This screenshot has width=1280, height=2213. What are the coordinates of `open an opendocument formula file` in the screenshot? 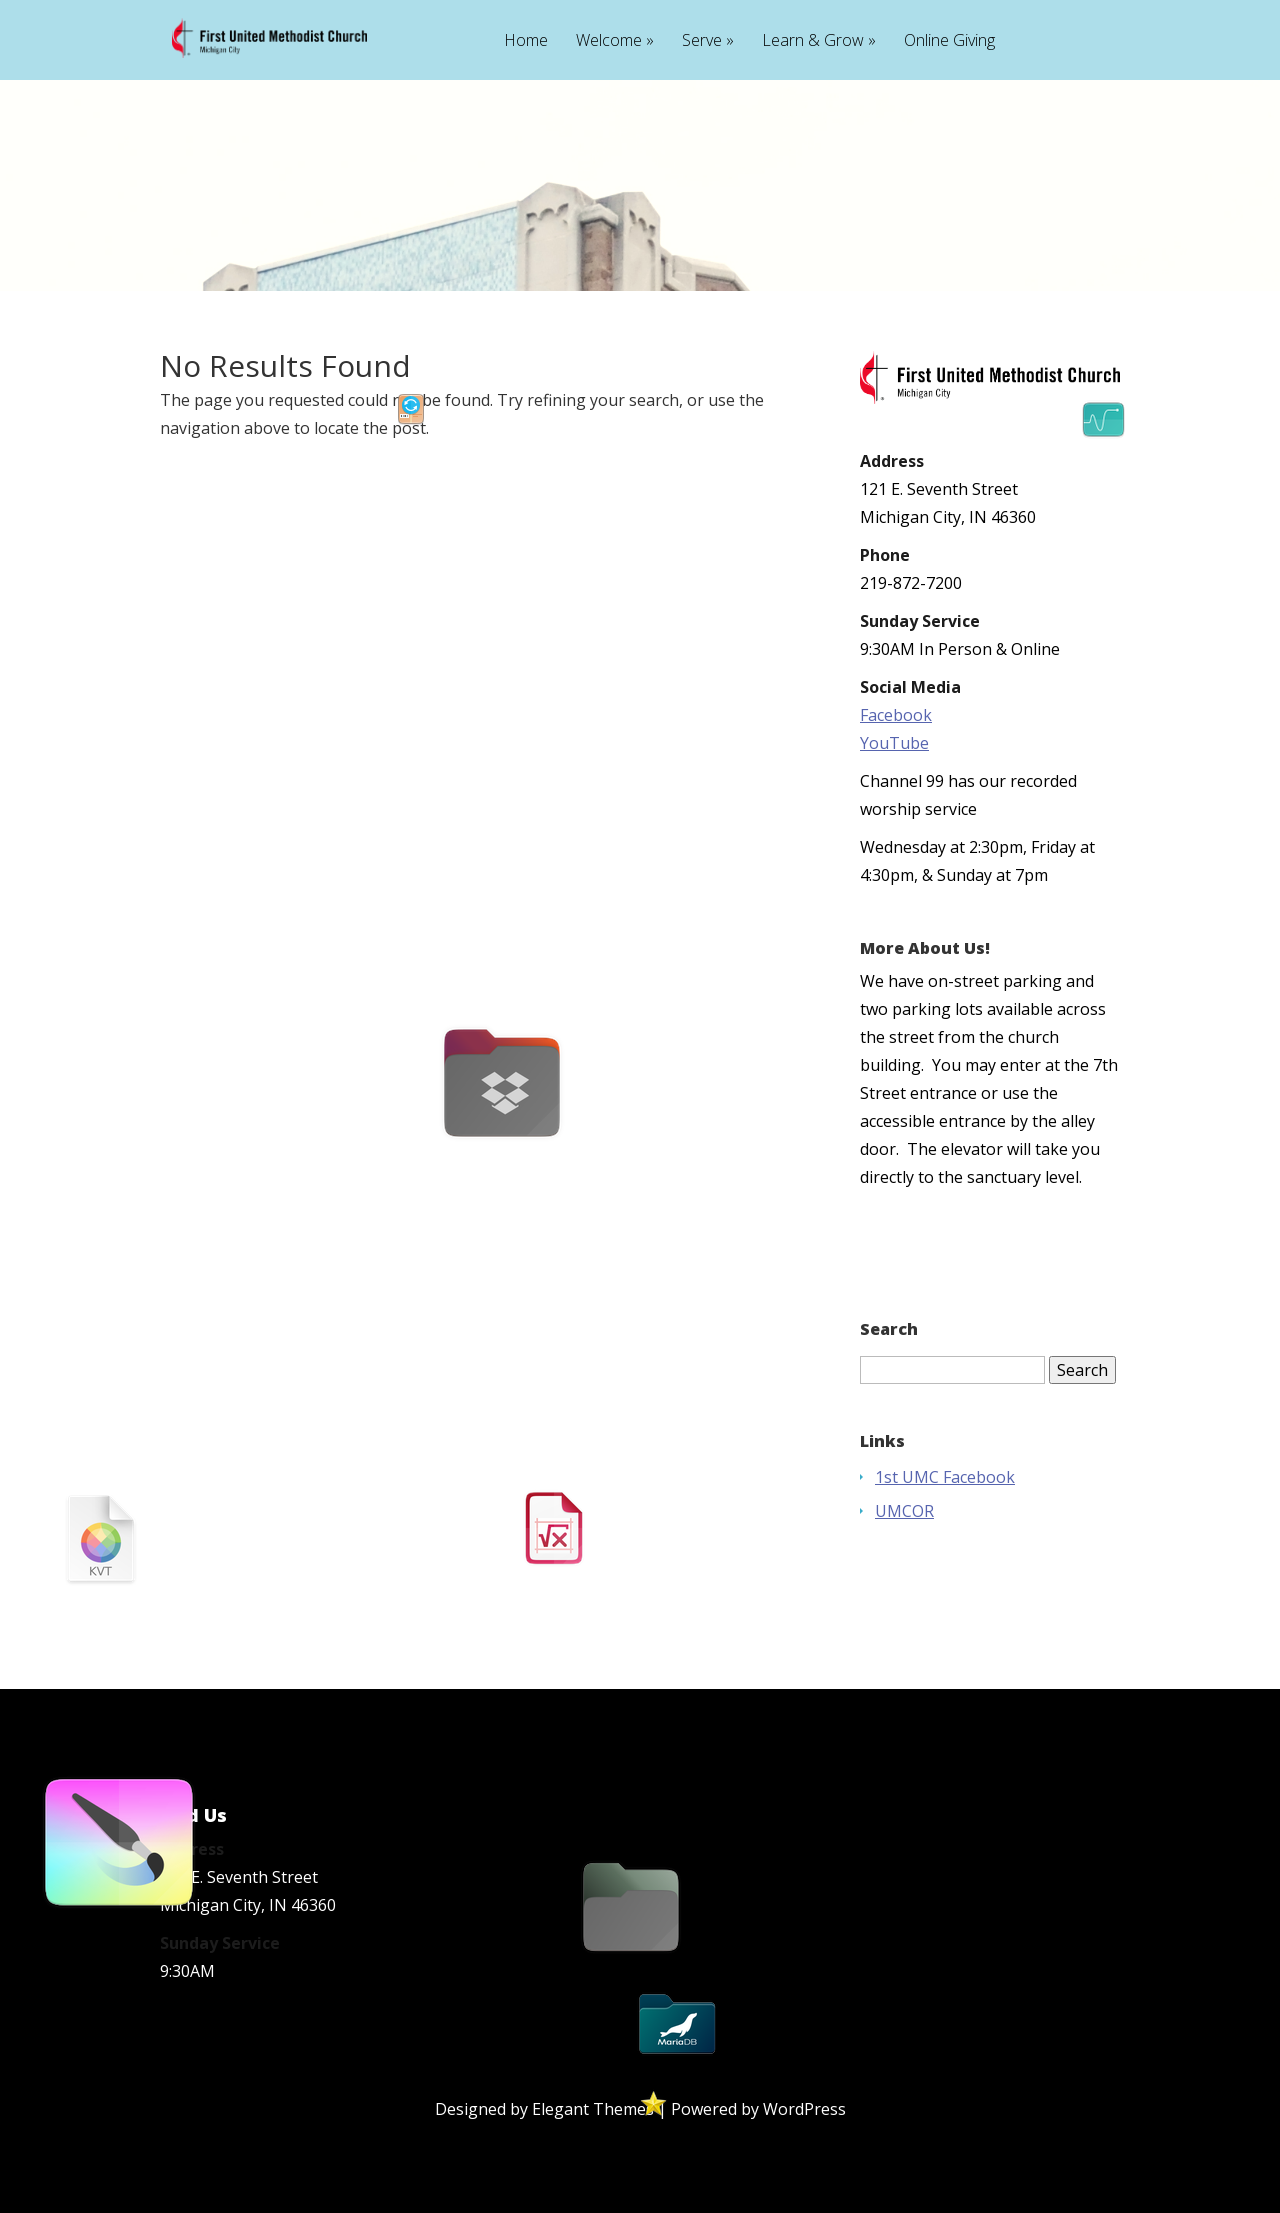 It's located at (554, 1528).